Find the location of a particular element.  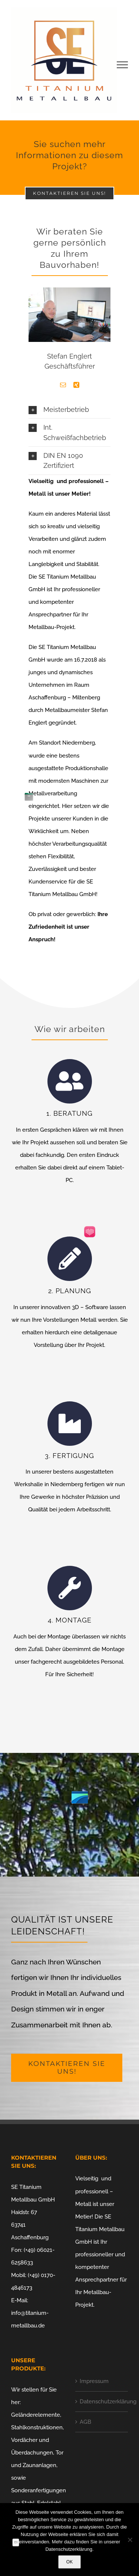

open the file manager is located at coordinates (29, 797).